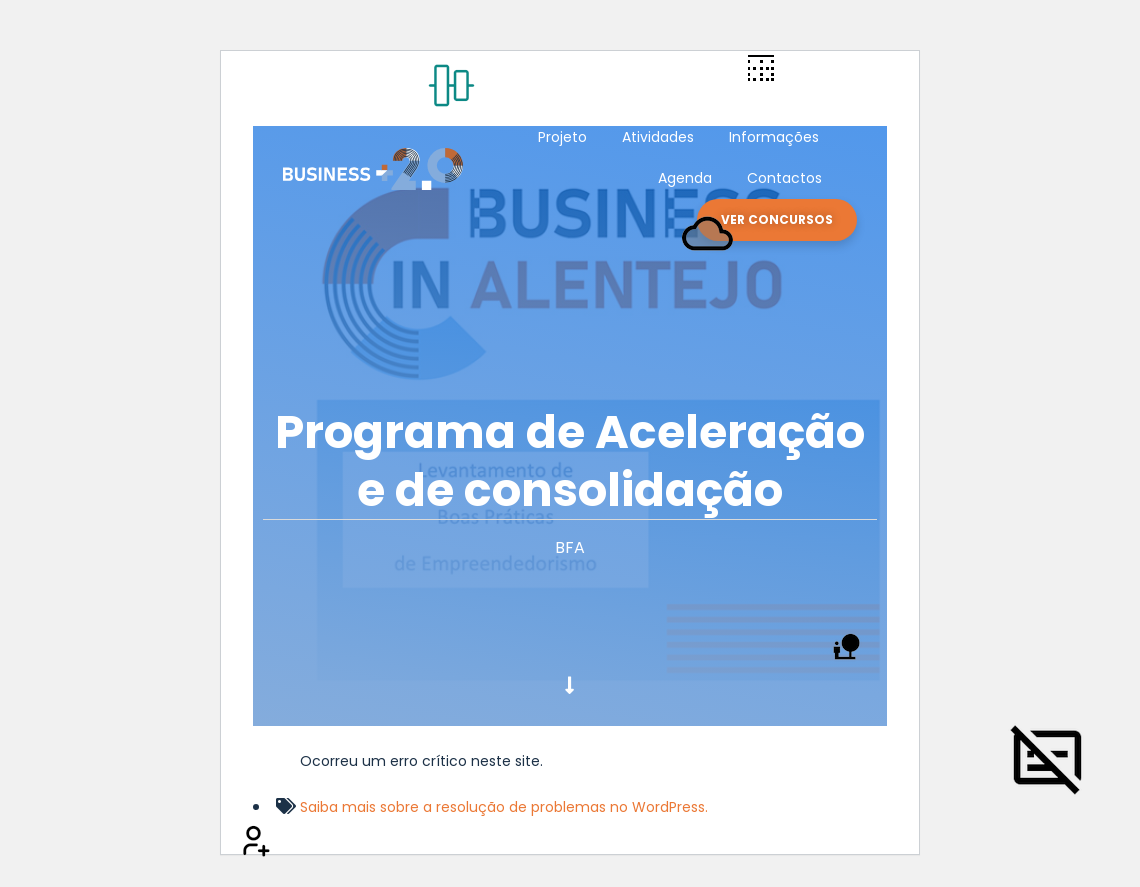 The image size is (1140, 887). Describe the element at coordinates (253, 840) in the screenshot. I see `add a new contact or friend` at that location.